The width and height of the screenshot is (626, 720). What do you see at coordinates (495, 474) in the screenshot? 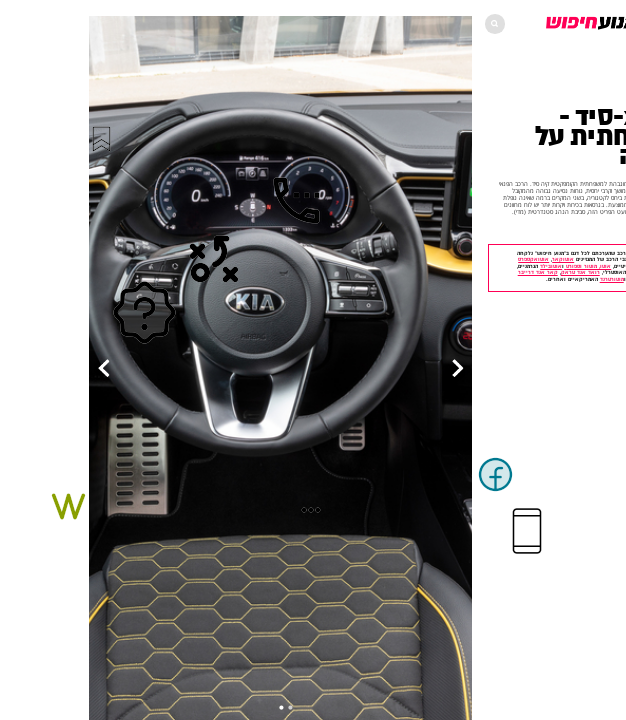
I see `link to facebook profile or page` at bounding box center [495, 474].